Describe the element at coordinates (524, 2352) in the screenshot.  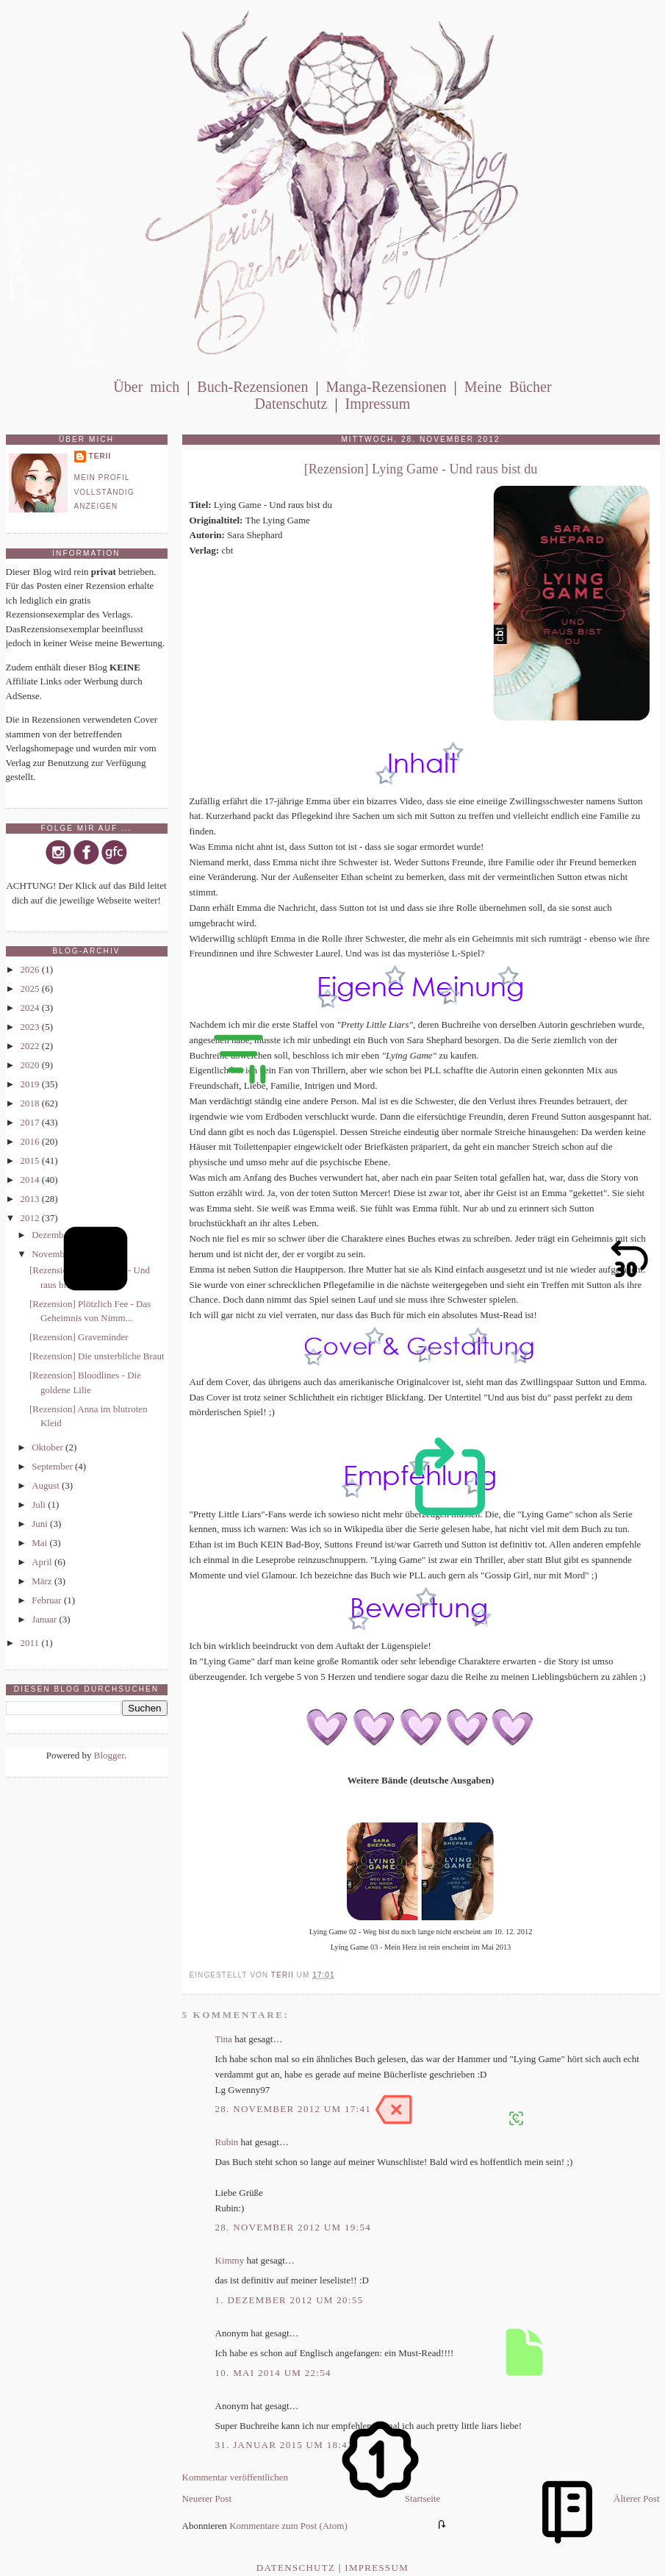
I see `view document or file` at that location.